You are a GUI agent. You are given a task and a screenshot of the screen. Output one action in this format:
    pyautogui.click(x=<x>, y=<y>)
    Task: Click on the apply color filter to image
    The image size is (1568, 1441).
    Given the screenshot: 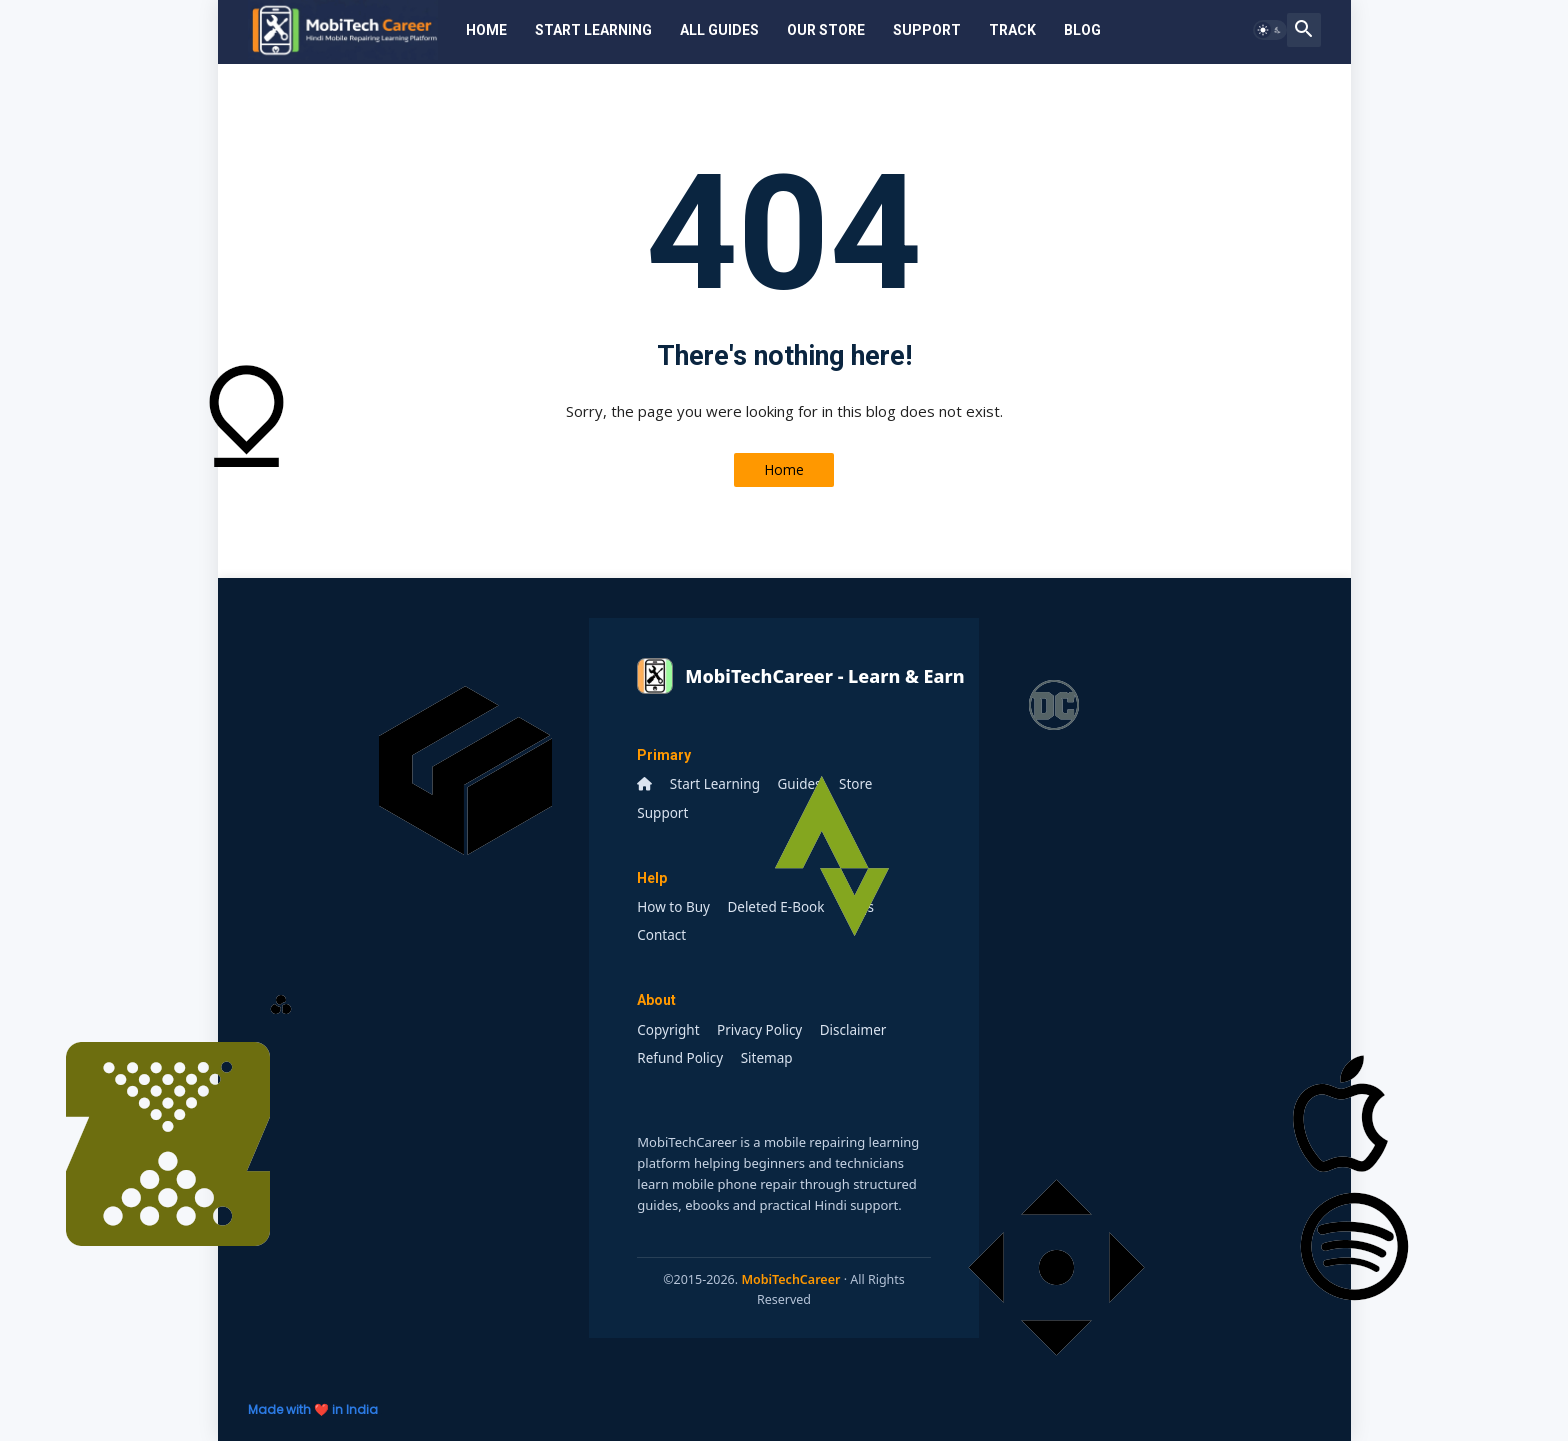 What is the action you would take?
    pyautogui.click(x=281, y=1006)
    